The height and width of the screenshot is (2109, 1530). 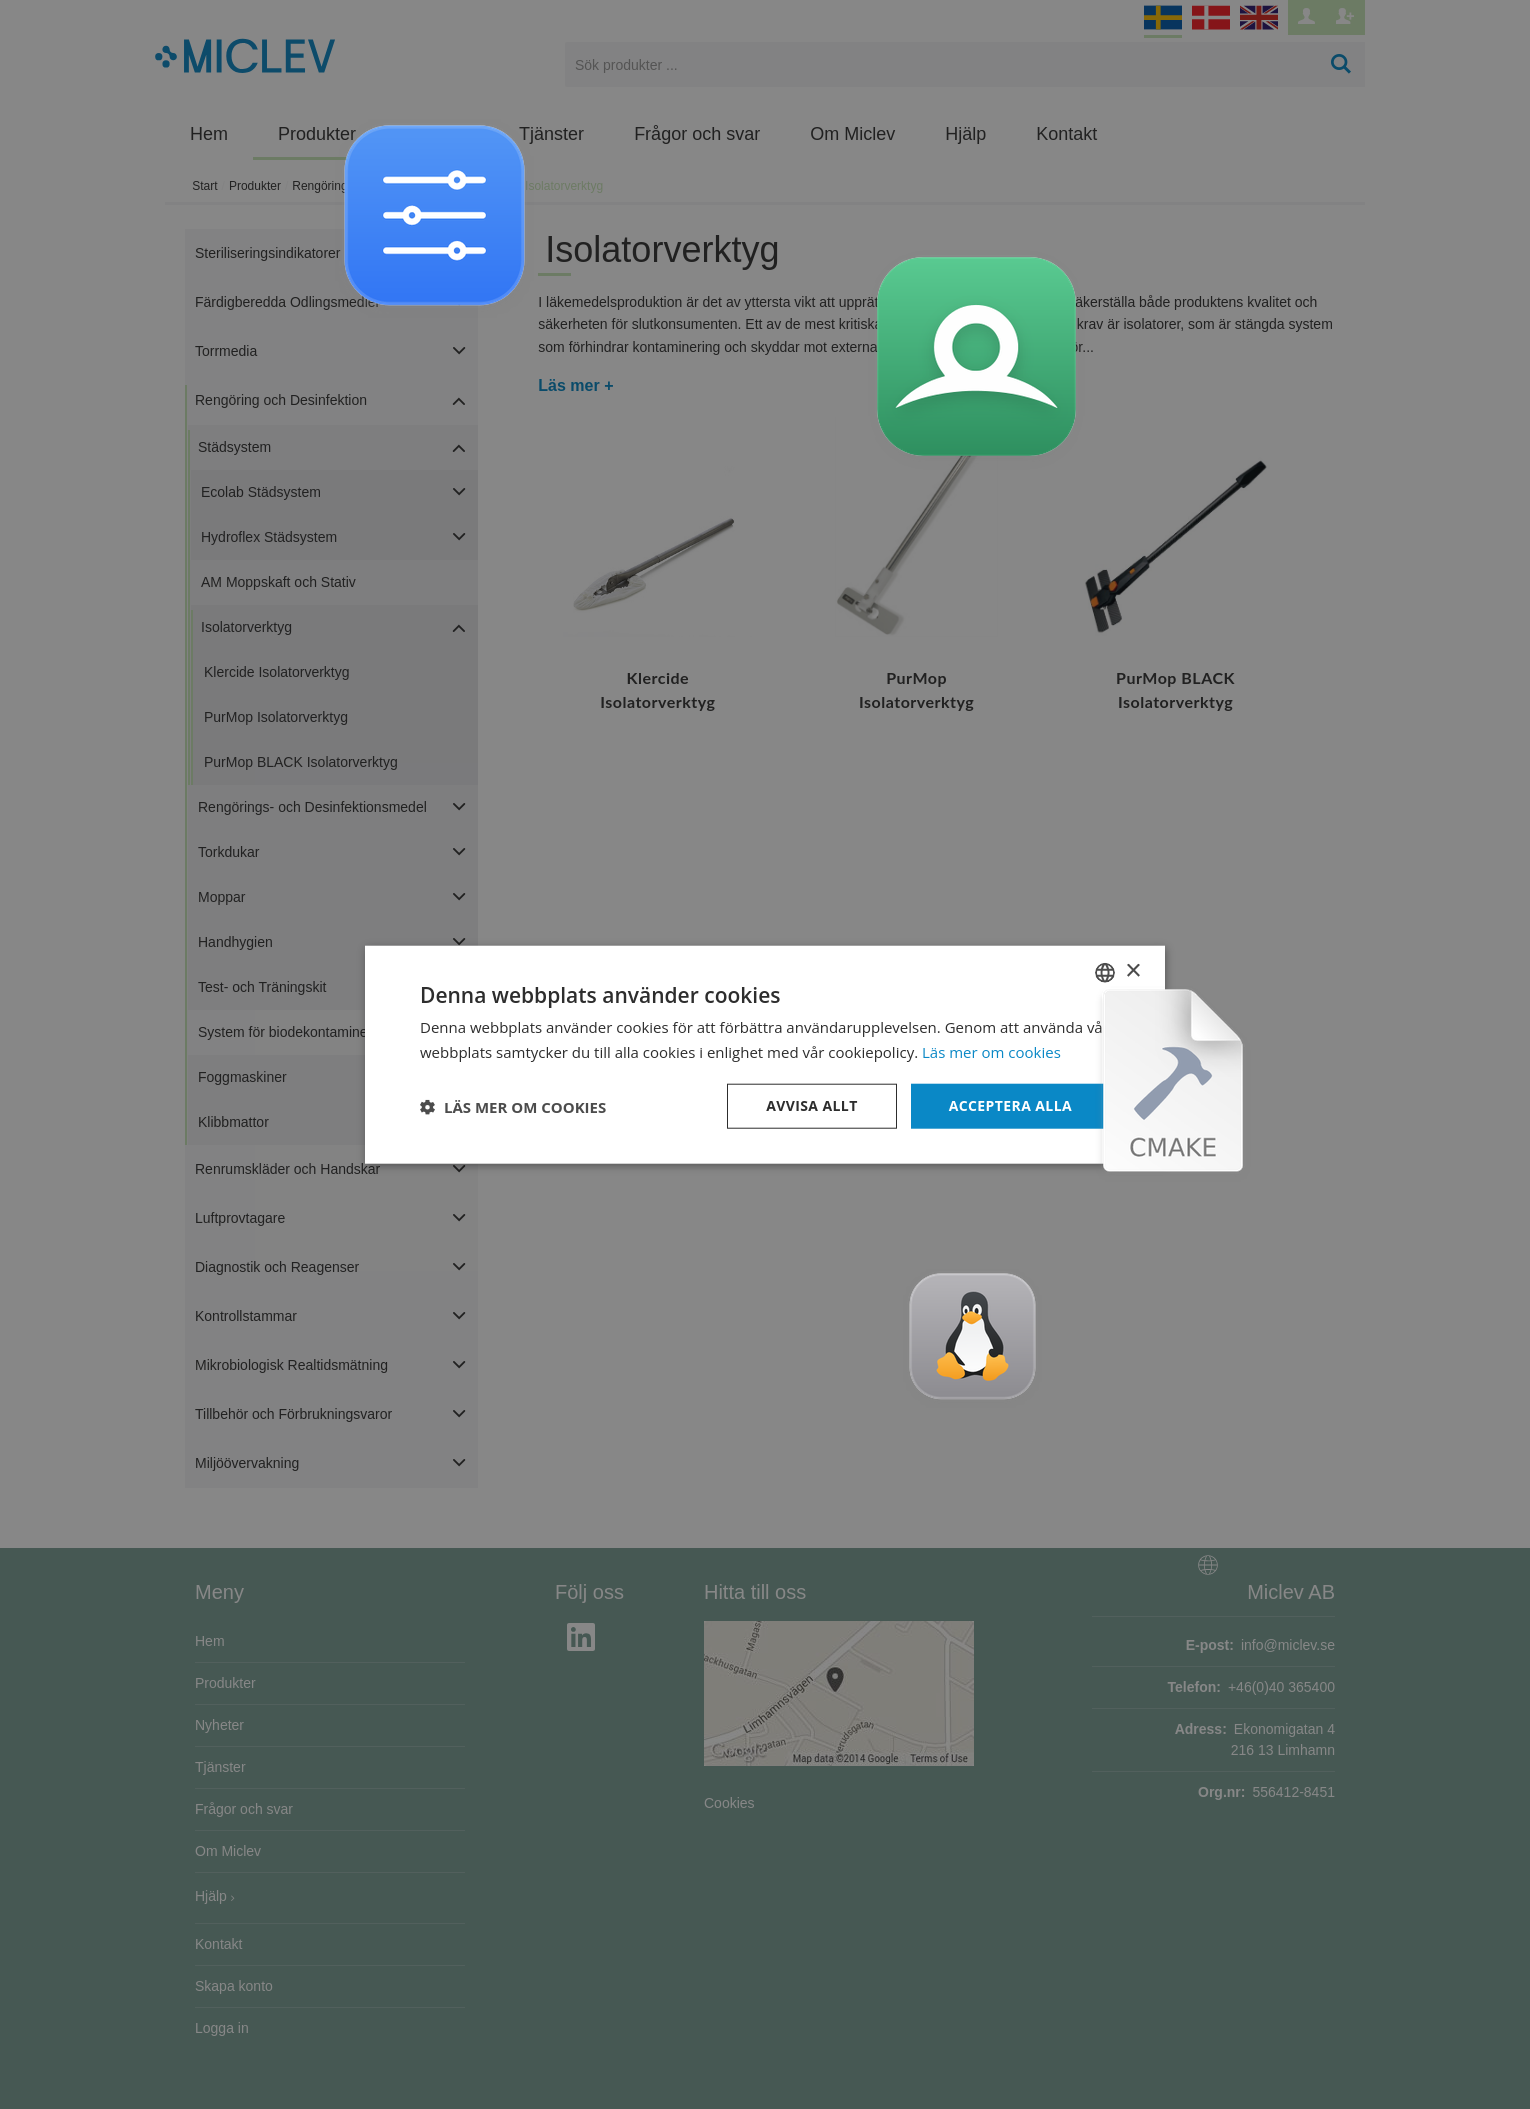 What do you see at coordinates (972, 1338) in the screenshot?
I see `access linux system preferences` at bounding box center [972, 1338].